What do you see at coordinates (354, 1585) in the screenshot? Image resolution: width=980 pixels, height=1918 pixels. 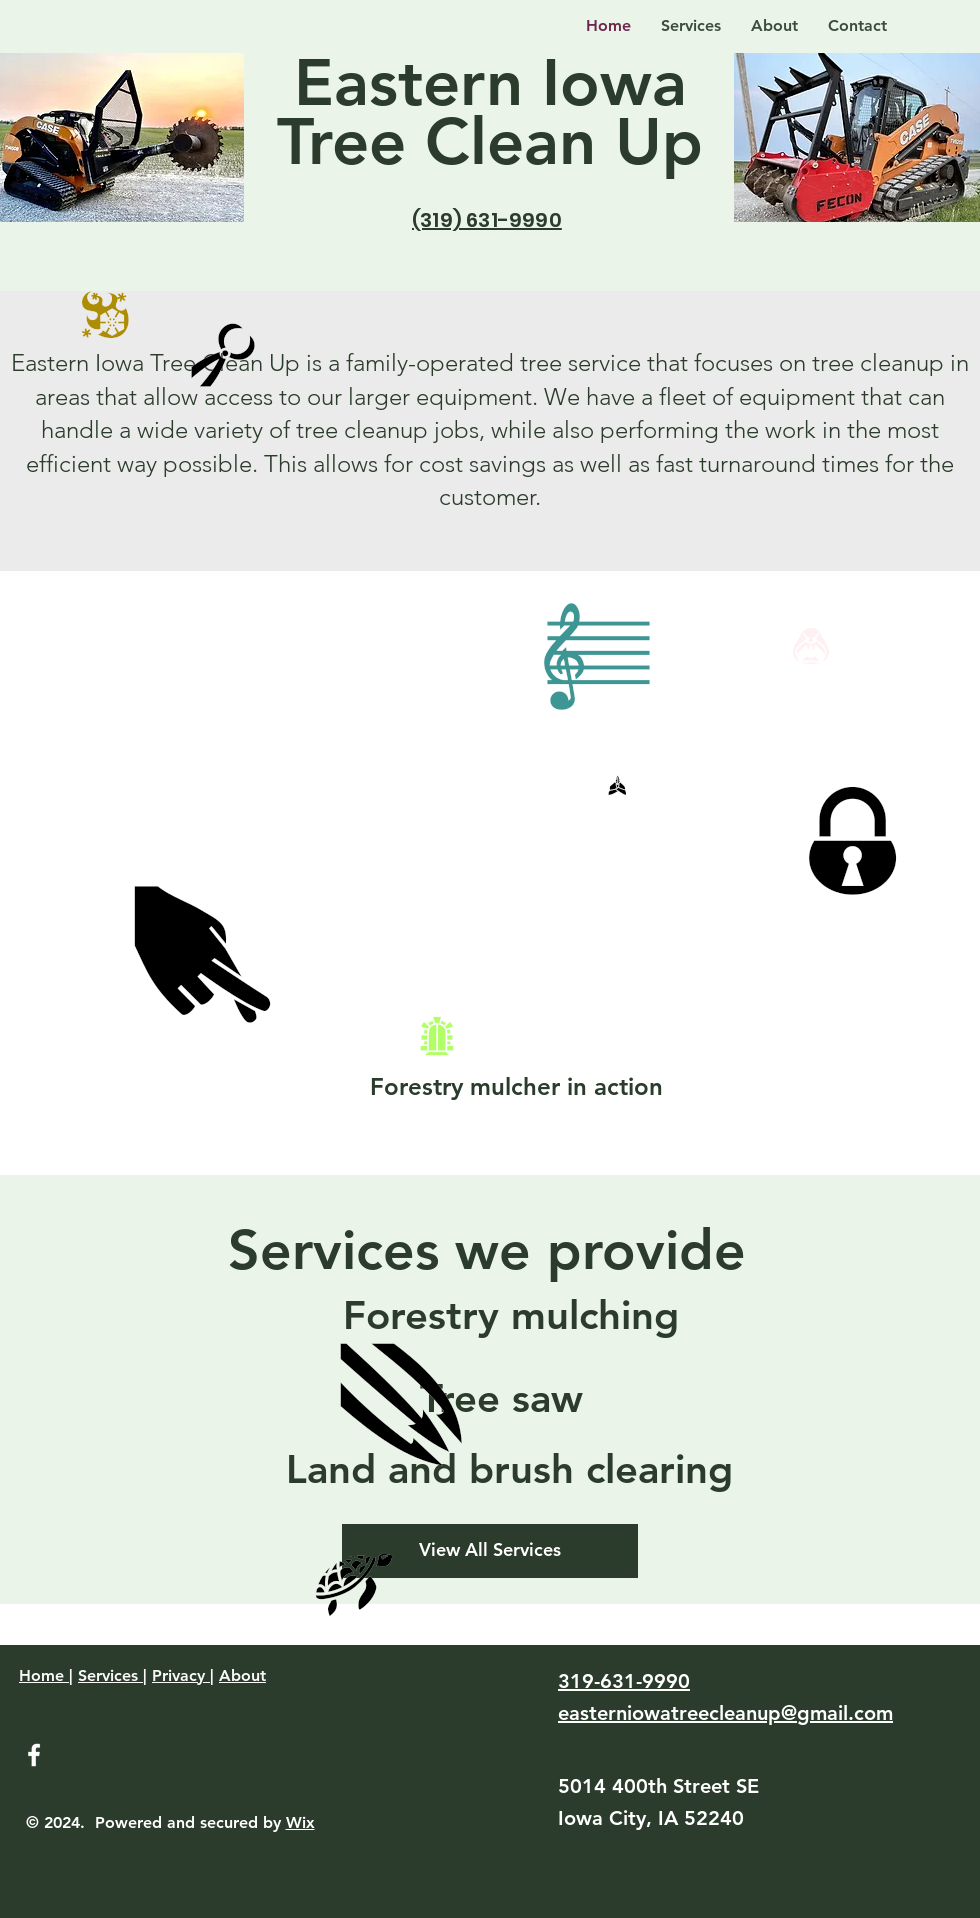 I see `indicates marine wildlife or ocean conservation content` at bounding box center [354, 1585].